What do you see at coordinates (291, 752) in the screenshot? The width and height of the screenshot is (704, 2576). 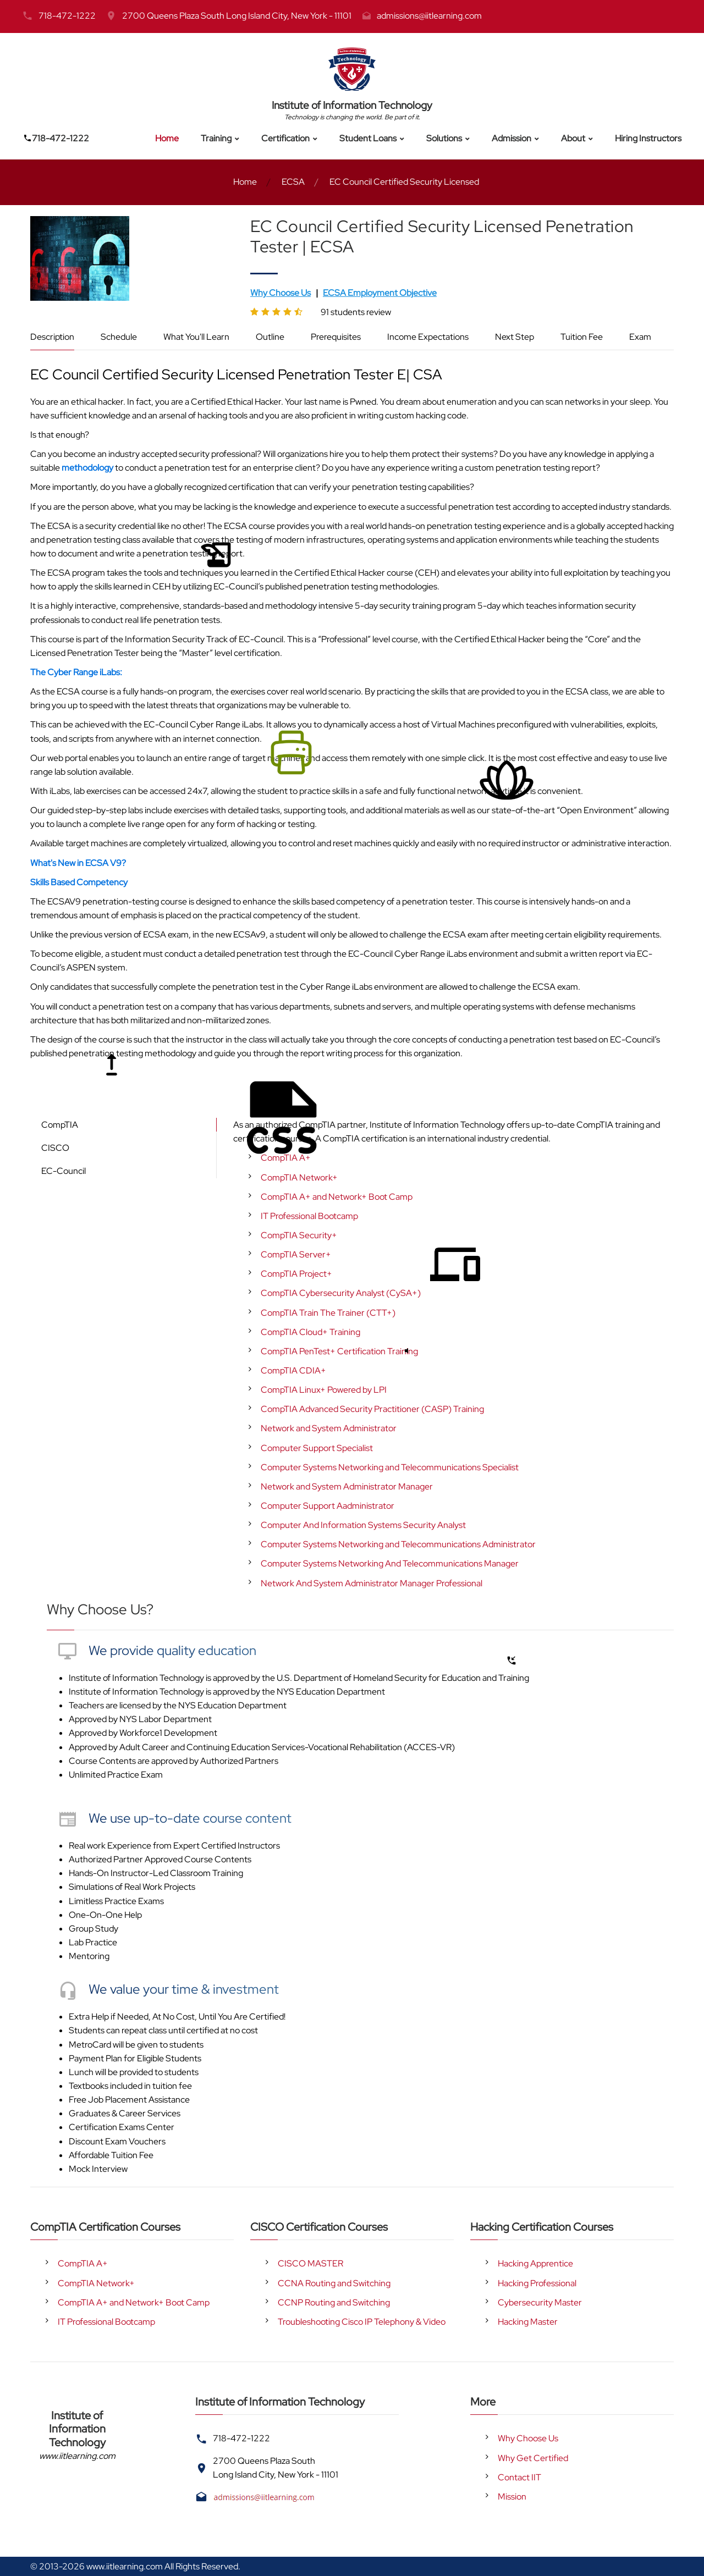 I see `print the current document` at bounding box center [291, 752].